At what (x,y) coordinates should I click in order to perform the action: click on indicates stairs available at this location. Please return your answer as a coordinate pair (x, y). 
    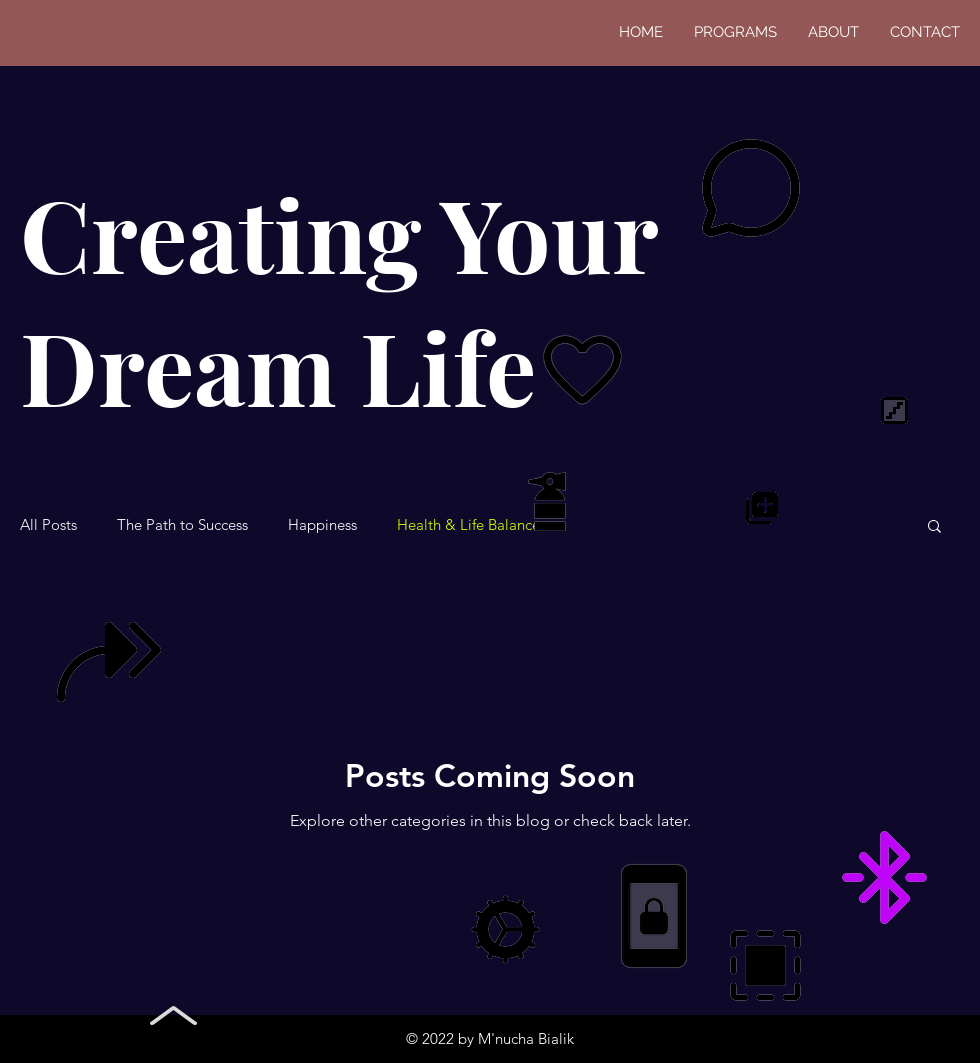
    Looking at the image, I should click on (894, 410).